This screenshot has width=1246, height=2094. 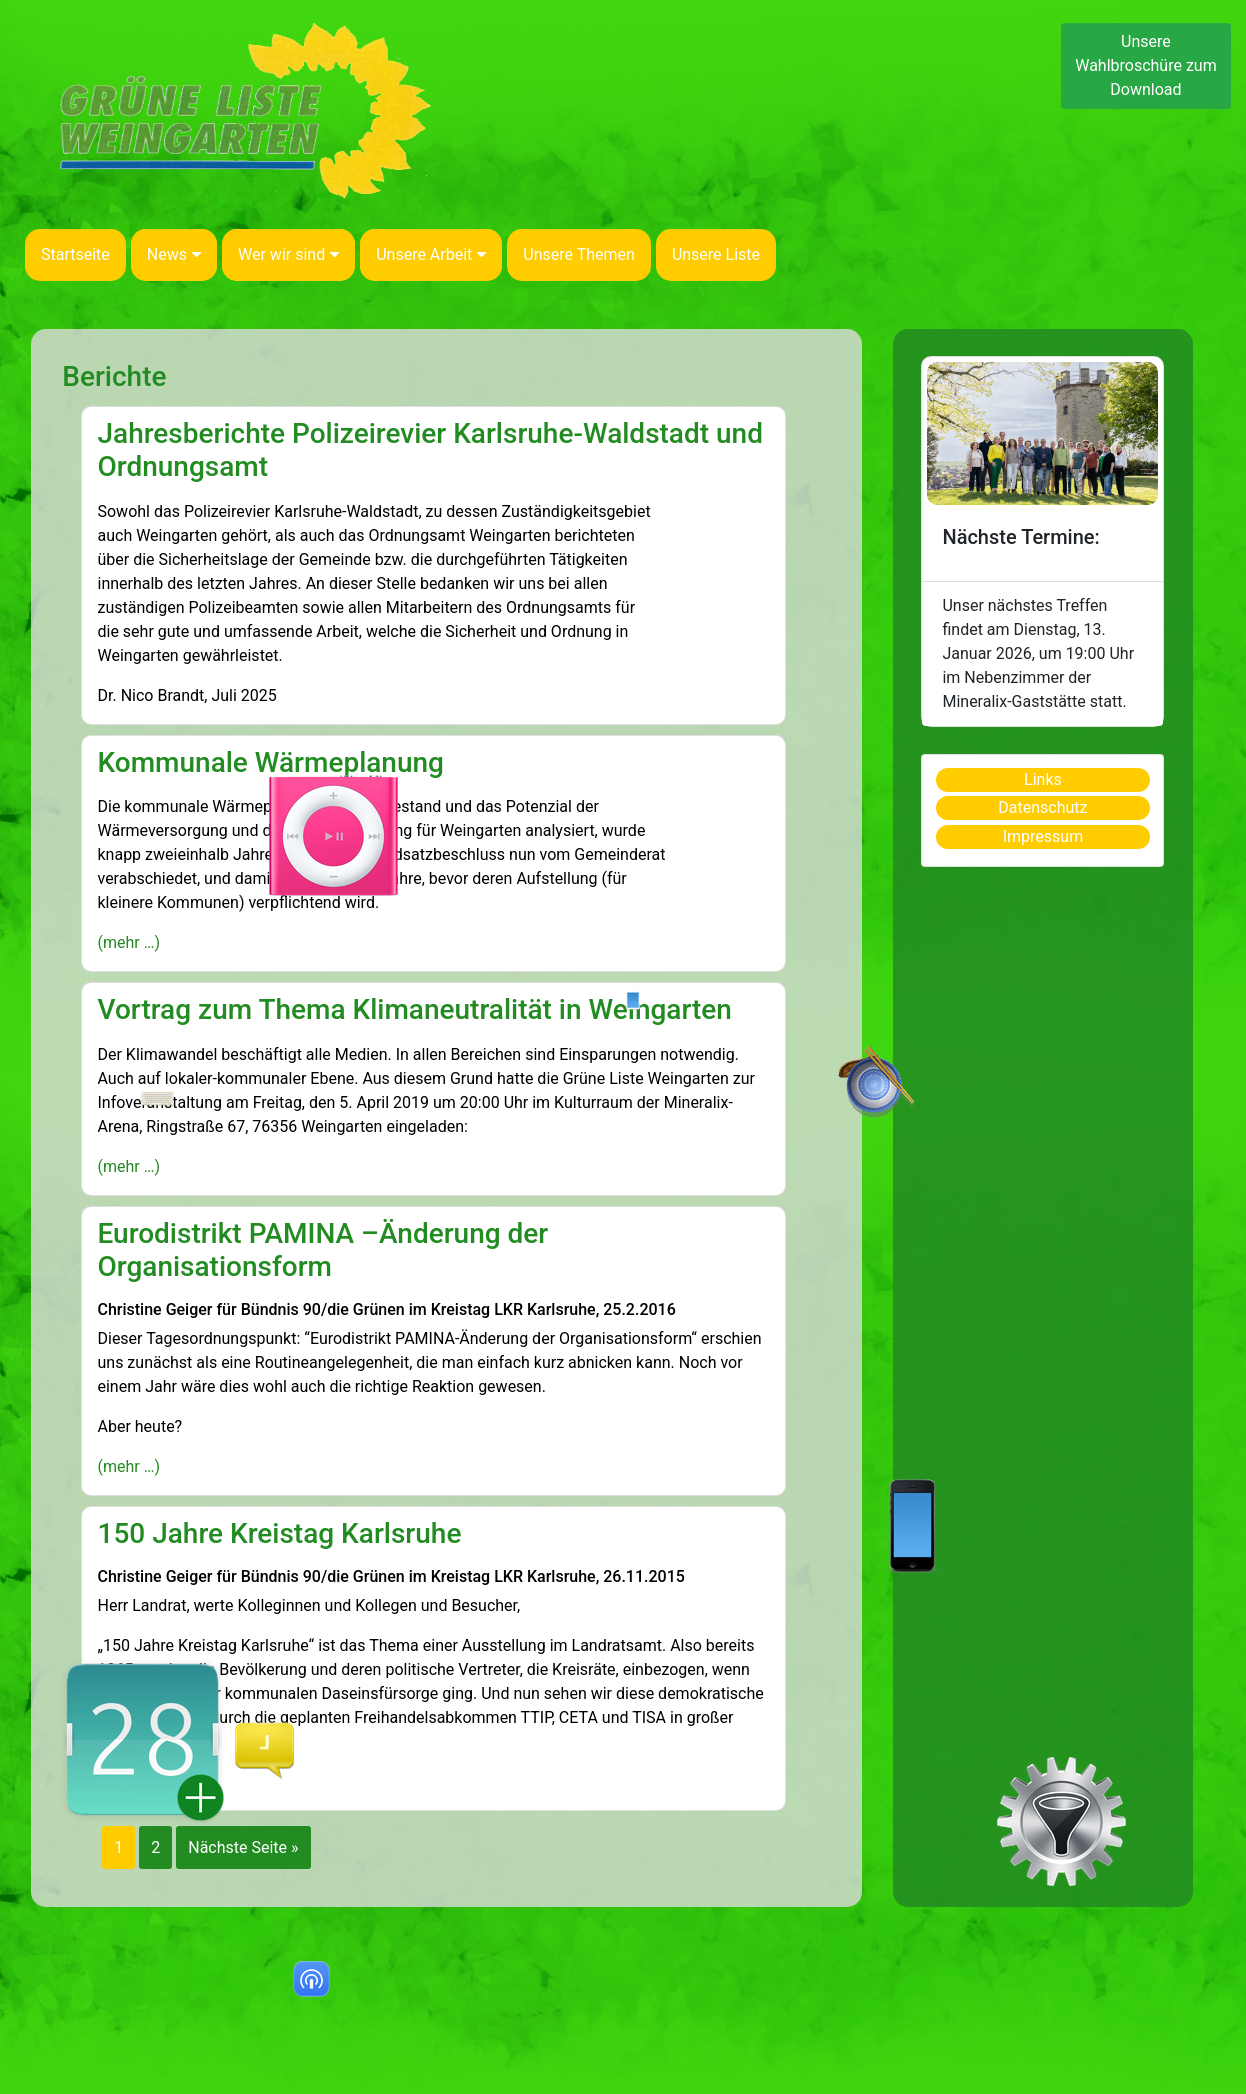 I want to click on create a new calendar appointment, so click(x=142, y=1739).